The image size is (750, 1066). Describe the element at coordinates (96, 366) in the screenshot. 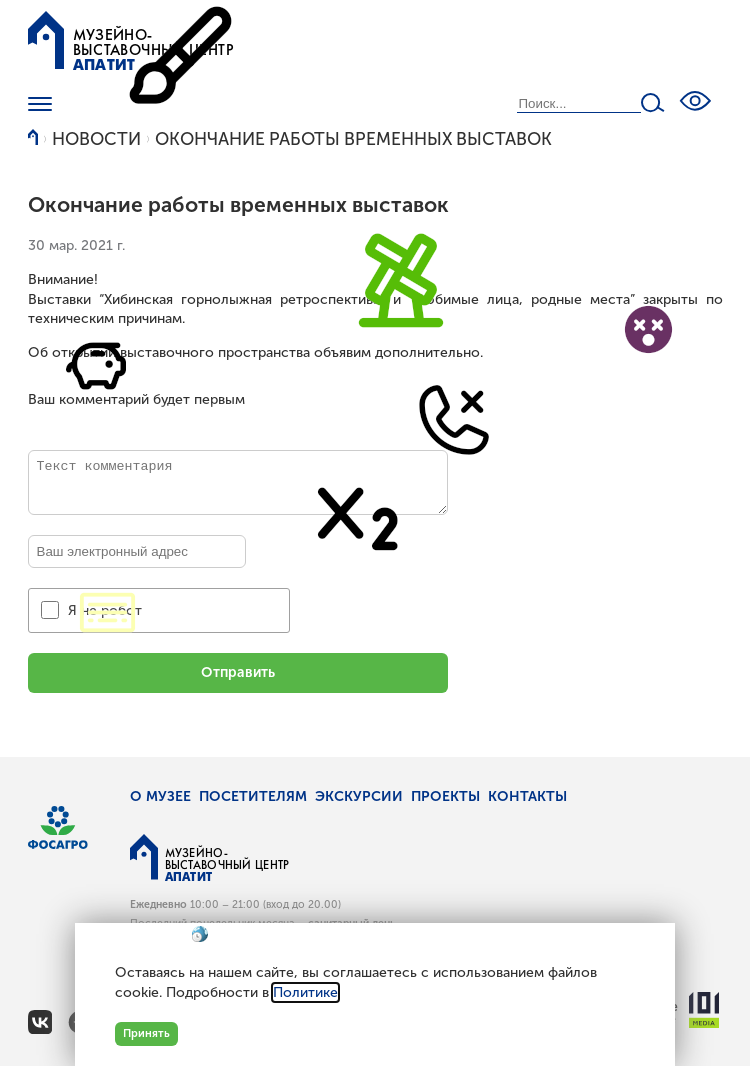

I see `access savings or budget features` at that location.